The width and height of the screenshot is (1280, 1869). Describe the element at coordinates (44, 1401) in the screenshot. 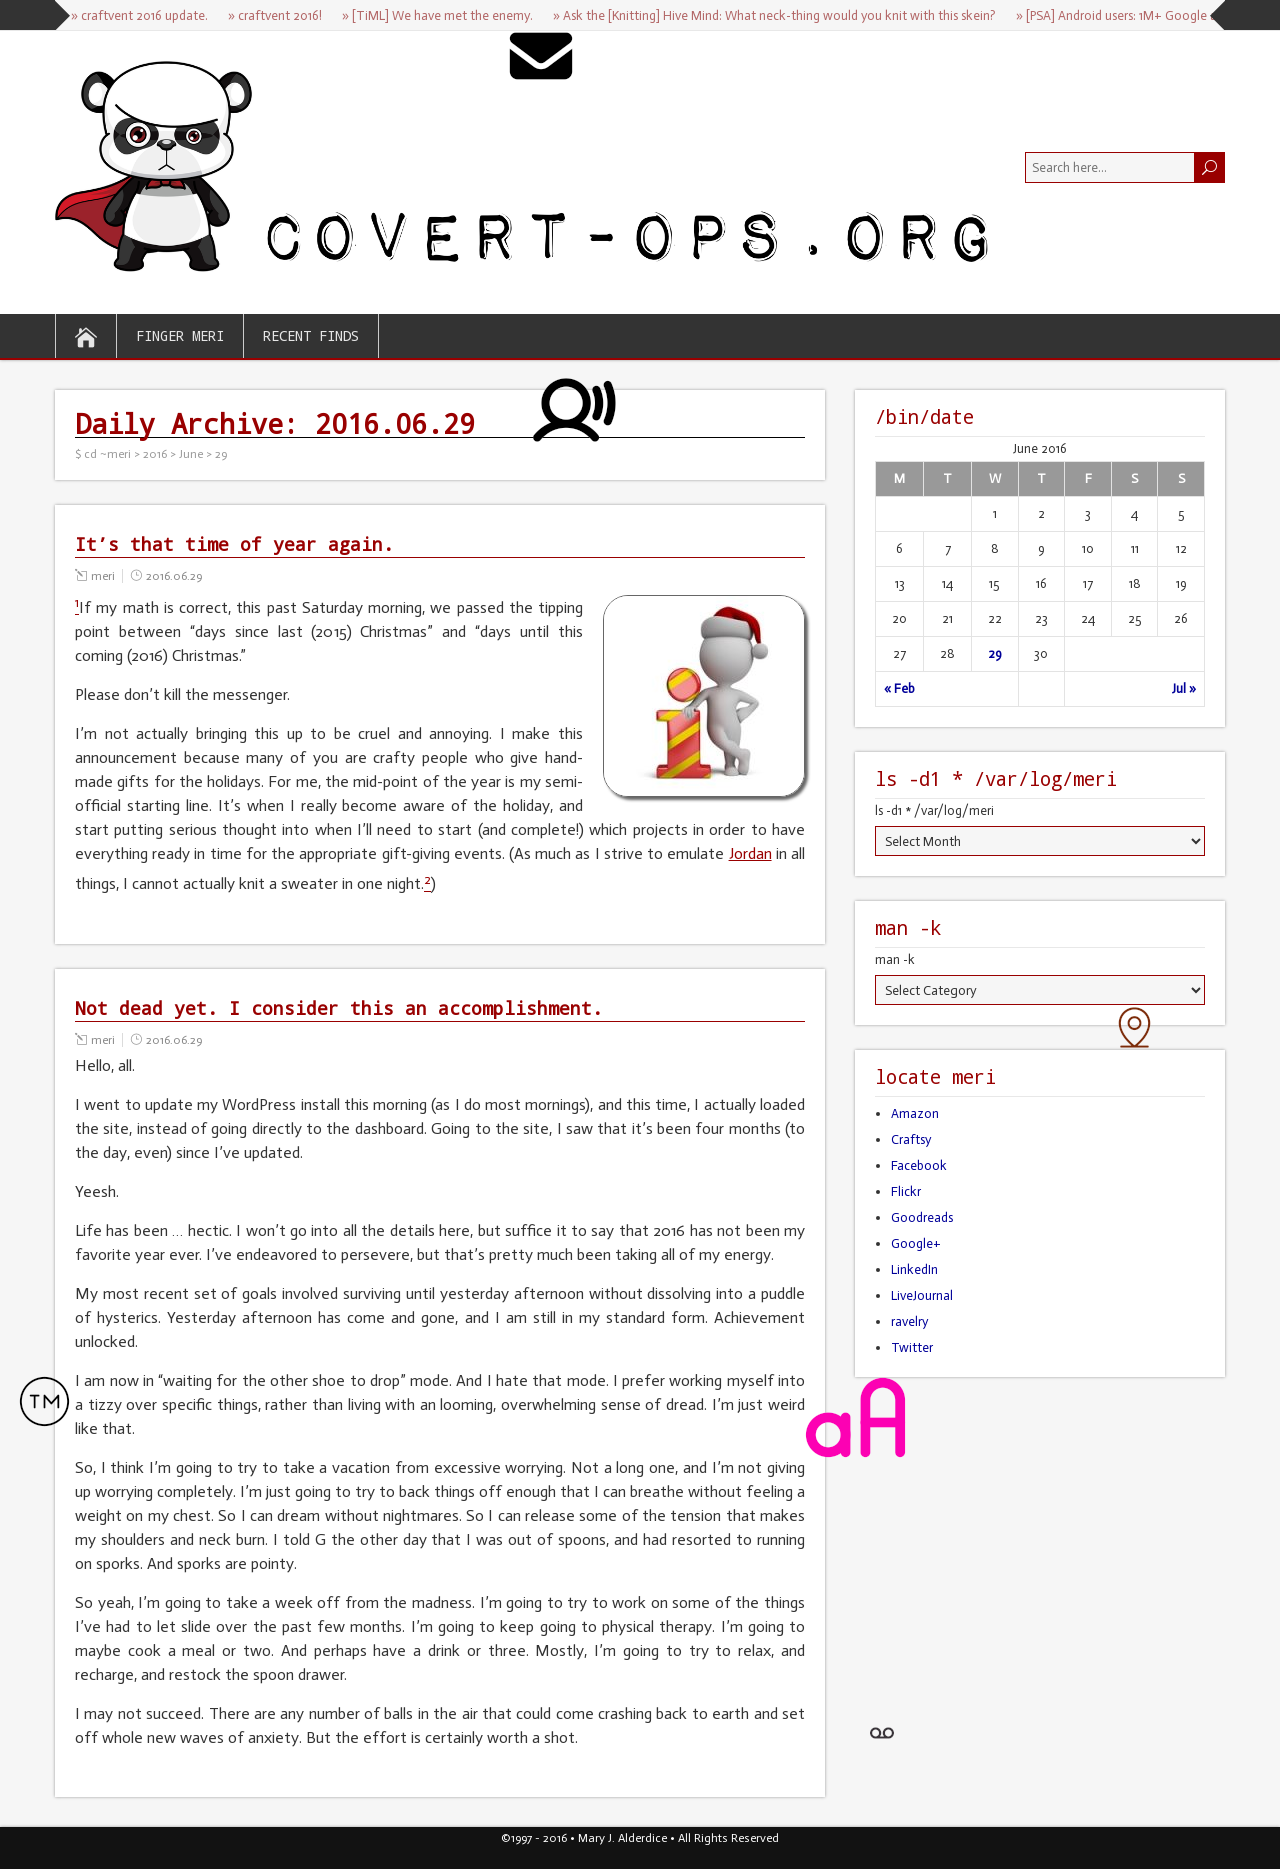

I see `indicates trademarked content or branding` at that location.